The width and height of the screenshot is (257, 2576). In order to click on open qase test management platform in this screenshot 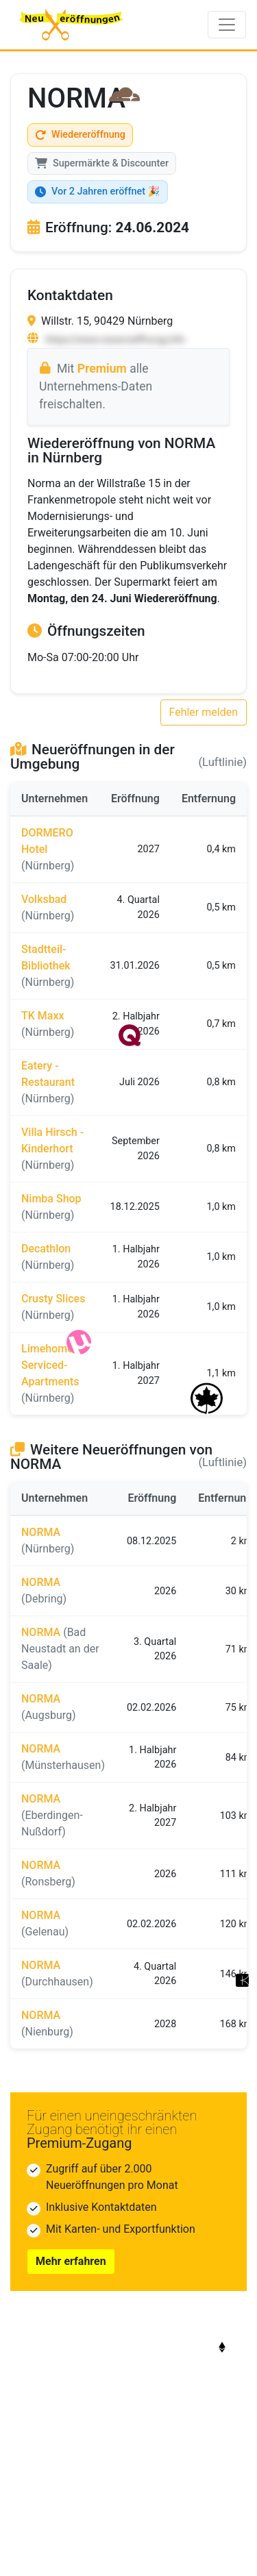, I will do `click(130, 1035)`.